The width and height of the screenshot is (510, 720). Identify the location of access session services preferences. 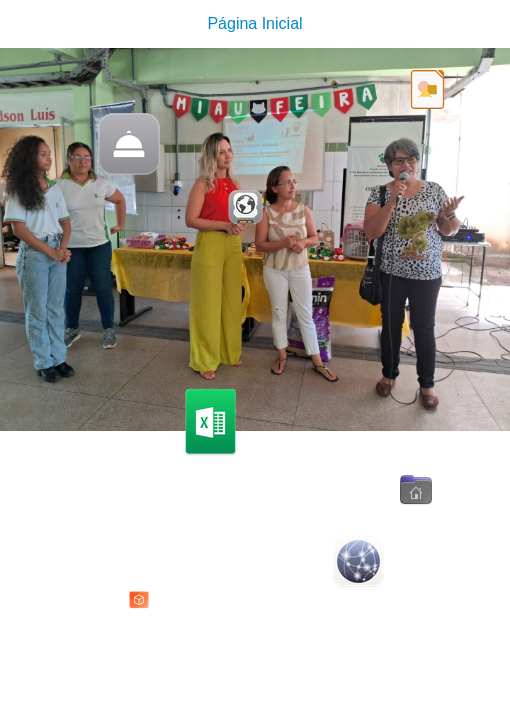
(129, 145).